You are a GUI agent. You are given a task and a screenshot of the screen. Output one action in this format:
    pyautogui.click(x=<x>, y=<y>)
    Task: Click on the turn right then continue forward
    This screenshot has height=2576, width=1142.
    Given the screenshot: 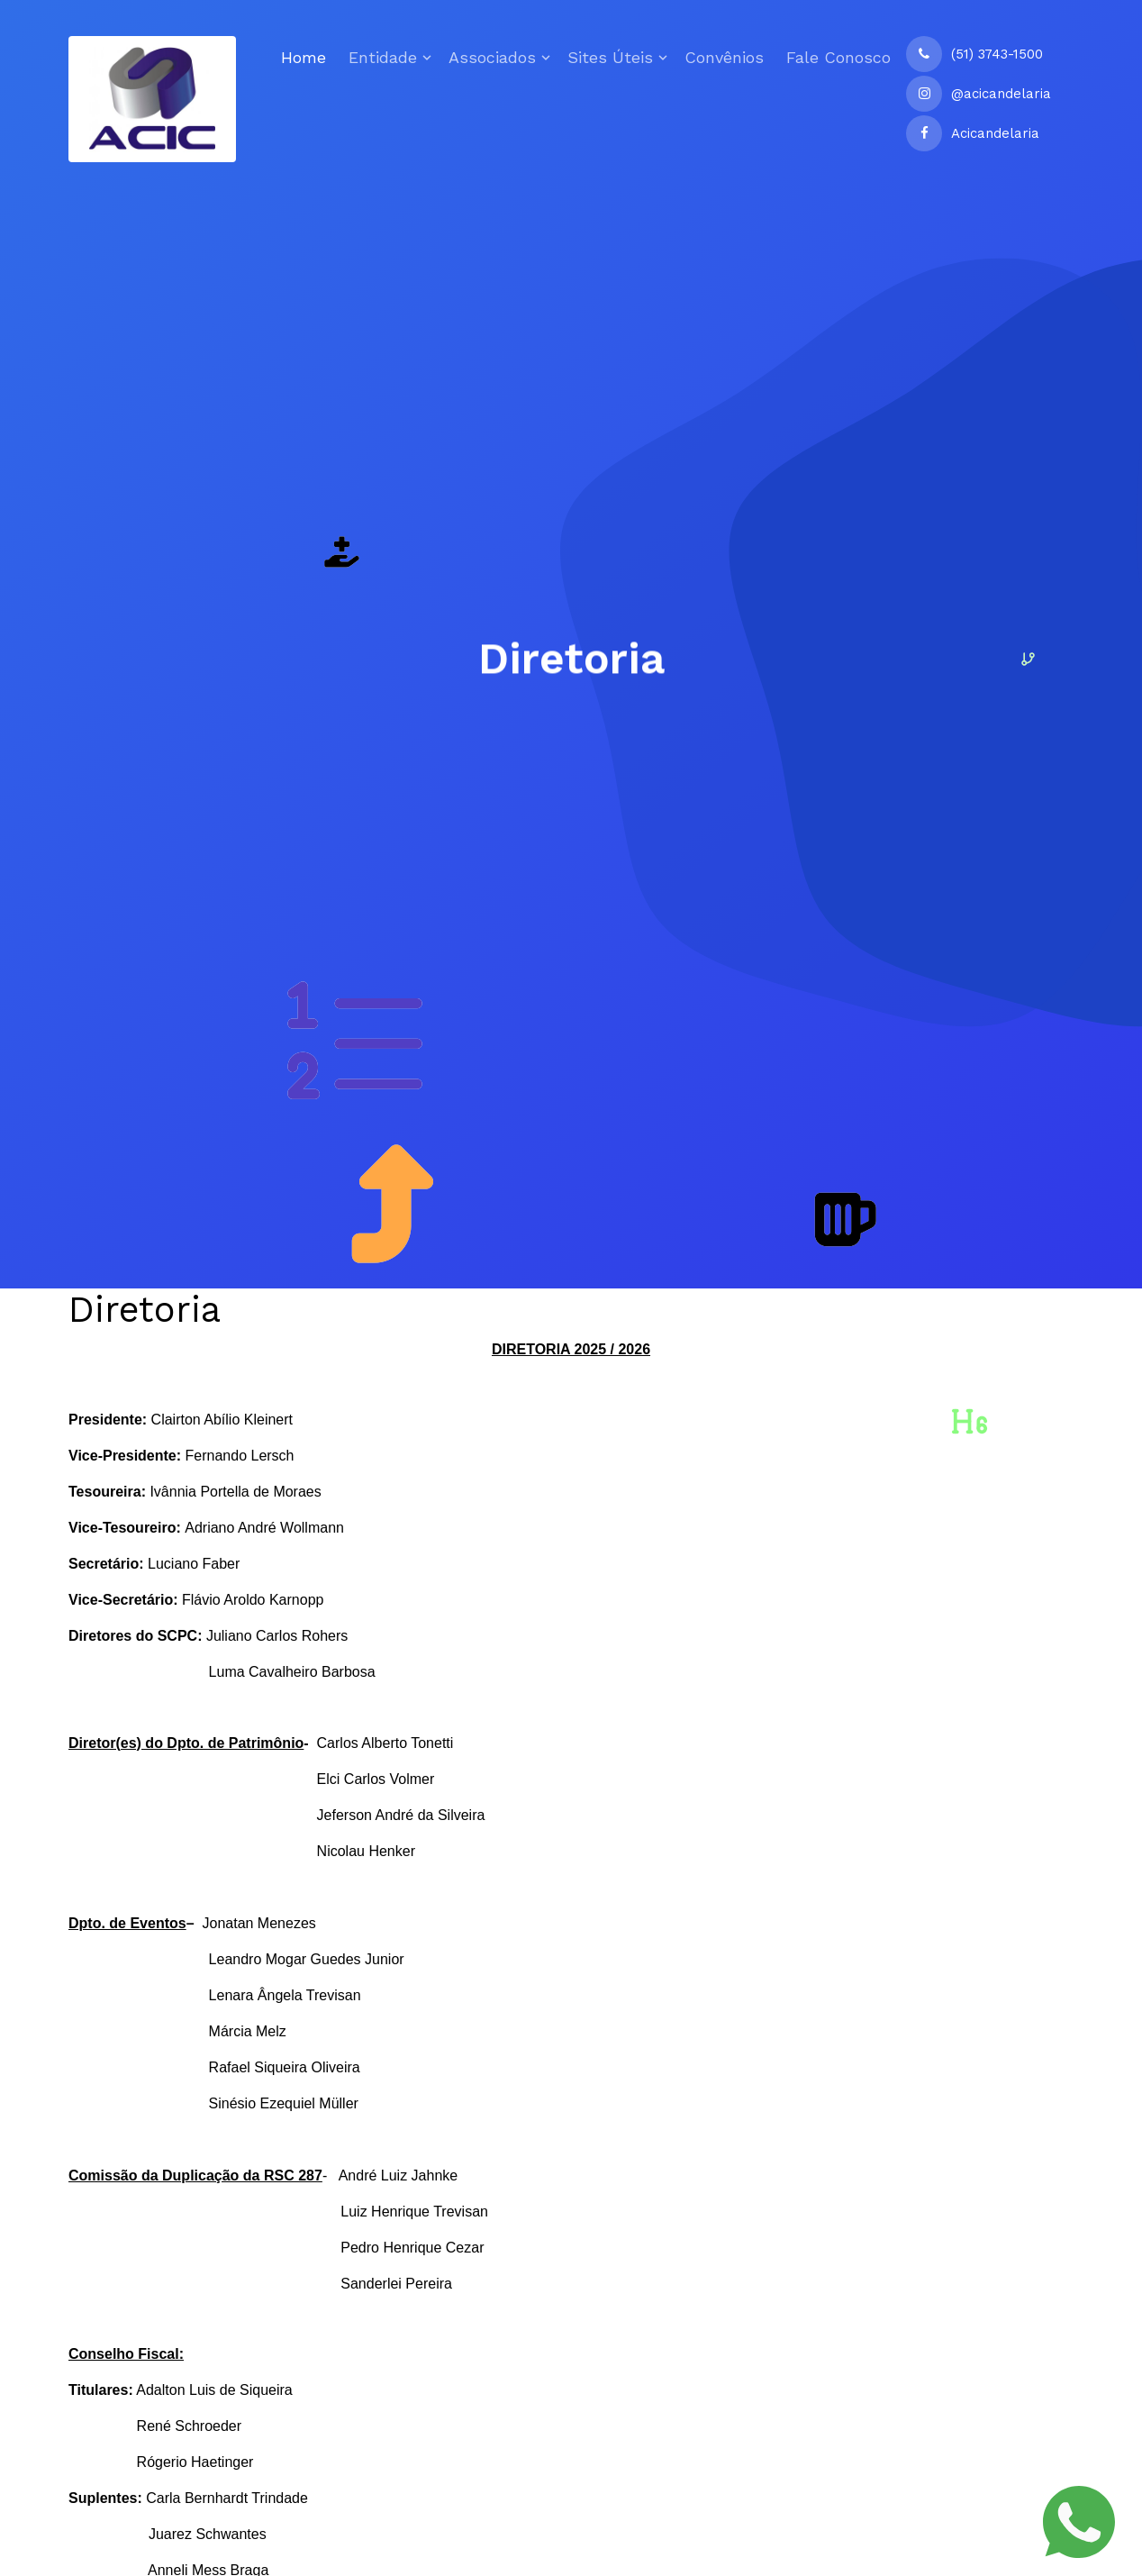 What is the action you would take?
    pyautogui.click(x=396, y=1204)
    